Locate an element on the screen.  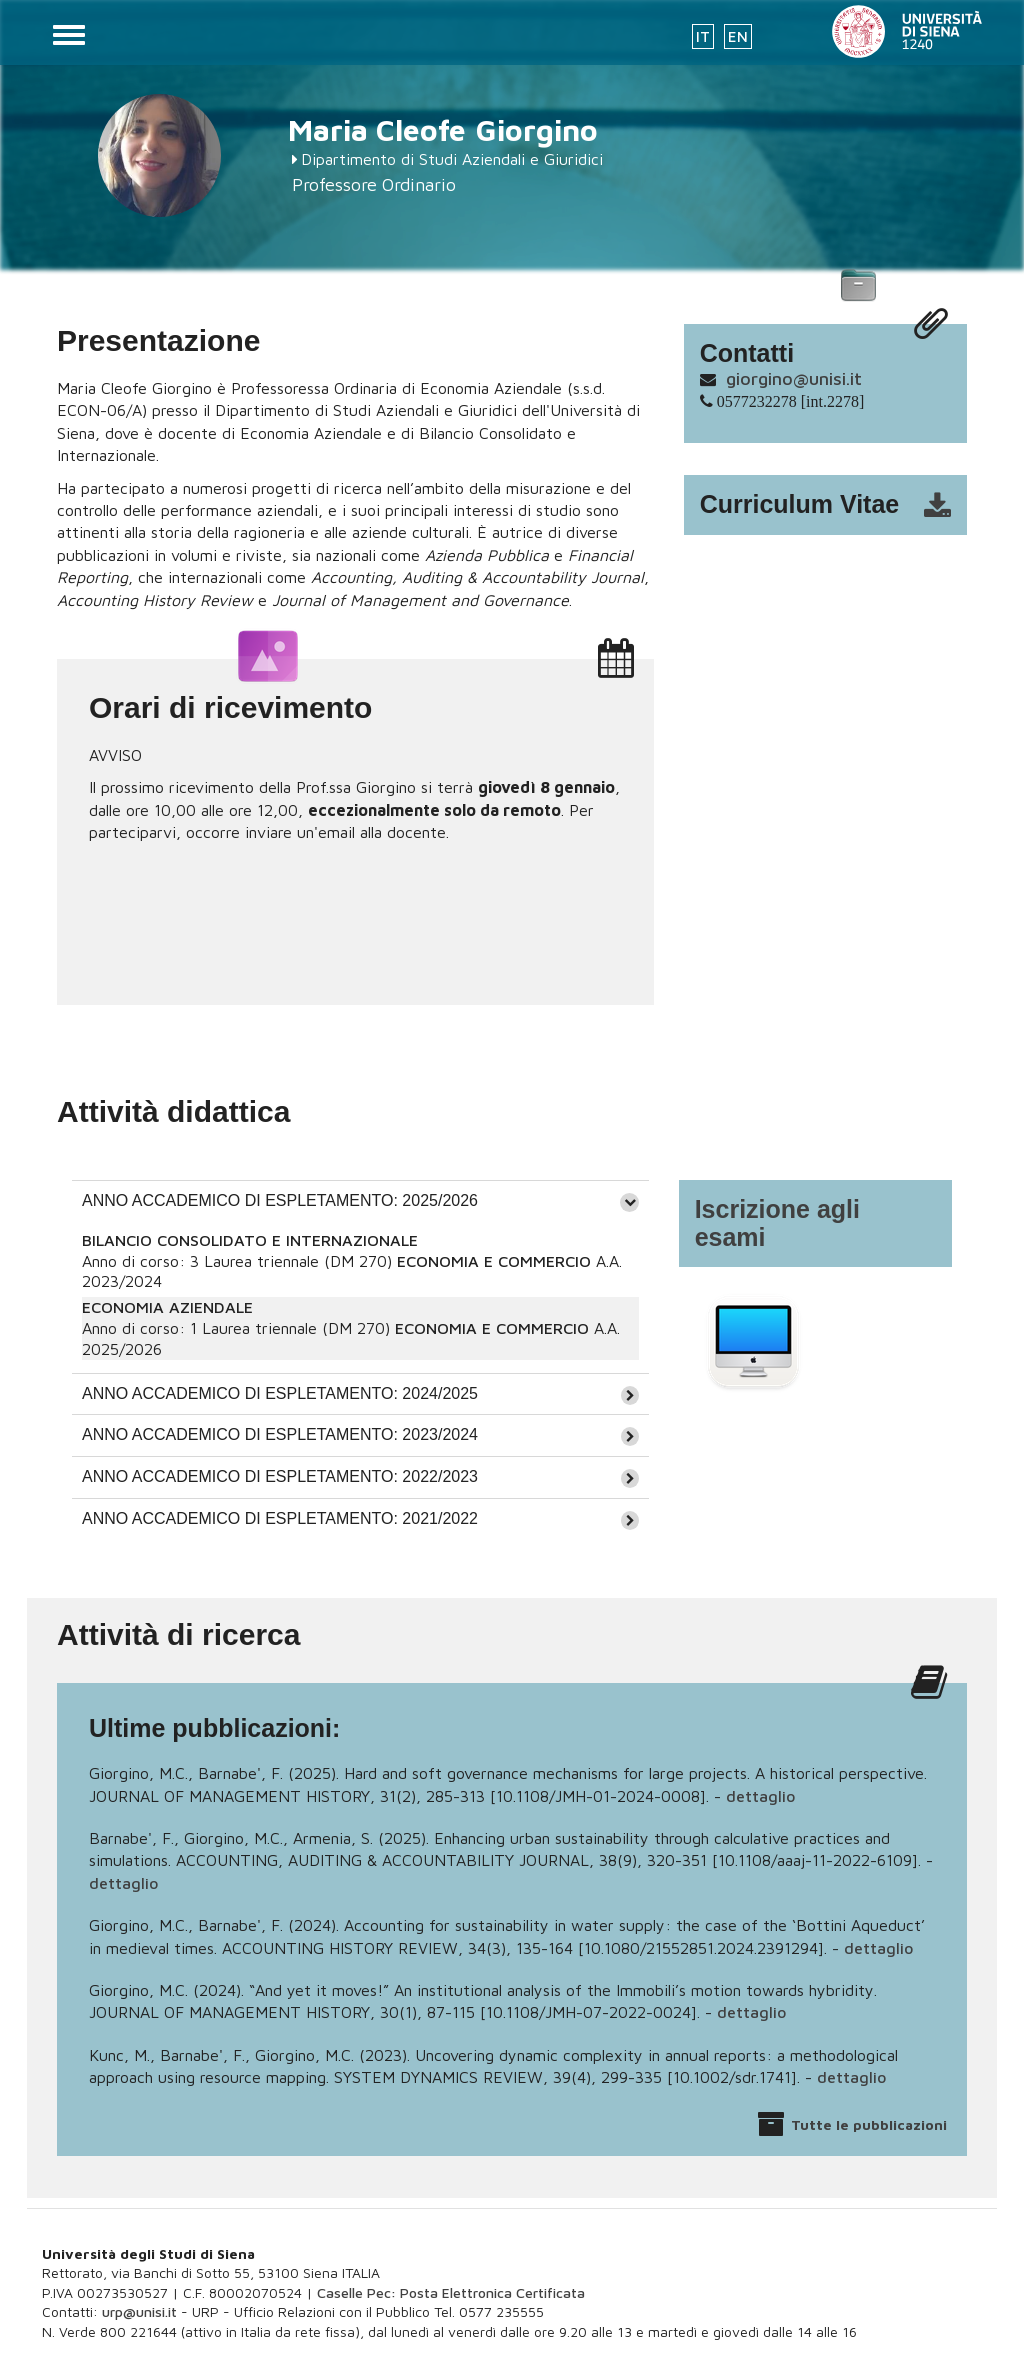
open variety wallpaper changer app is located at coordinates (753, 1341).